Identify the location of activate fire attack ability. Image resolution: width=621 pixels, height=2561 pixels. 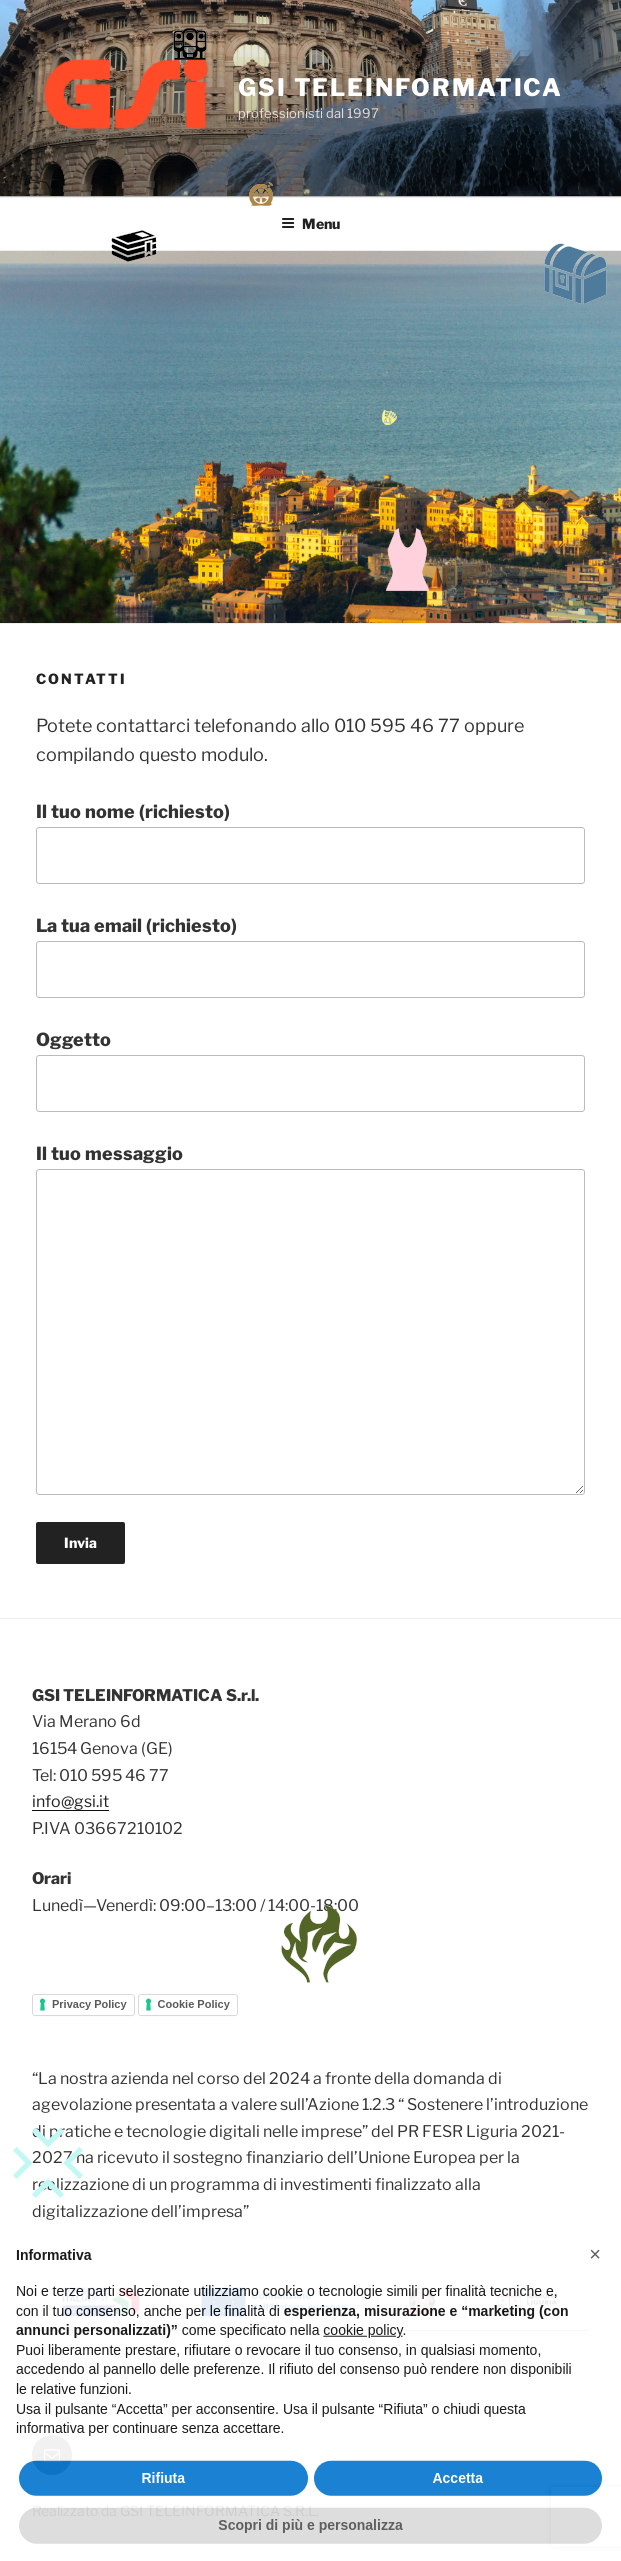
(318, 1943).